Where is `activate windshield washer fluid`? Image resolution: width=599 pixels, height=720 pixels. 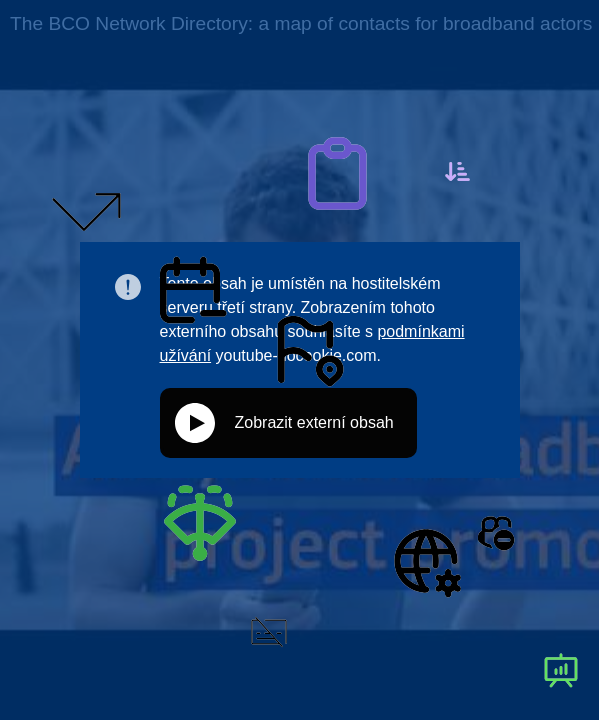
activate windshield washer fluid is located at coordinates (200, 525).